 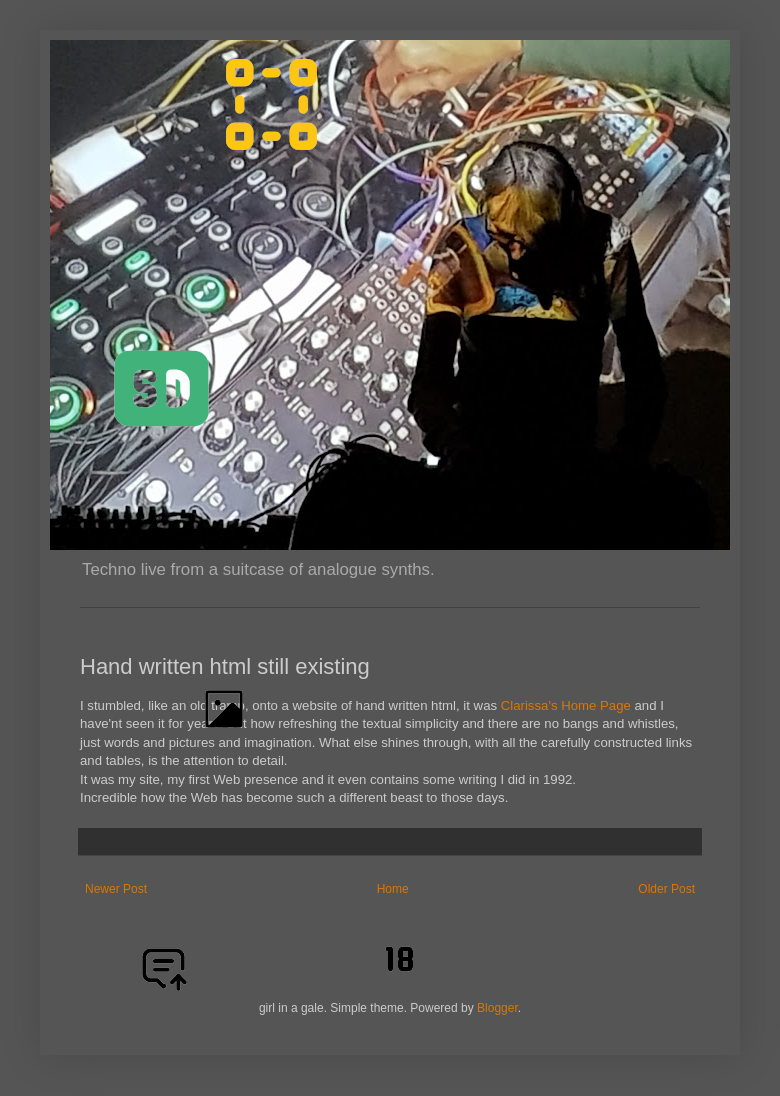 What do you see at coordinates (398, 959) in the screenshot?
I see `indicates 18 unread notifications or items` at bounding box center [398, 959].